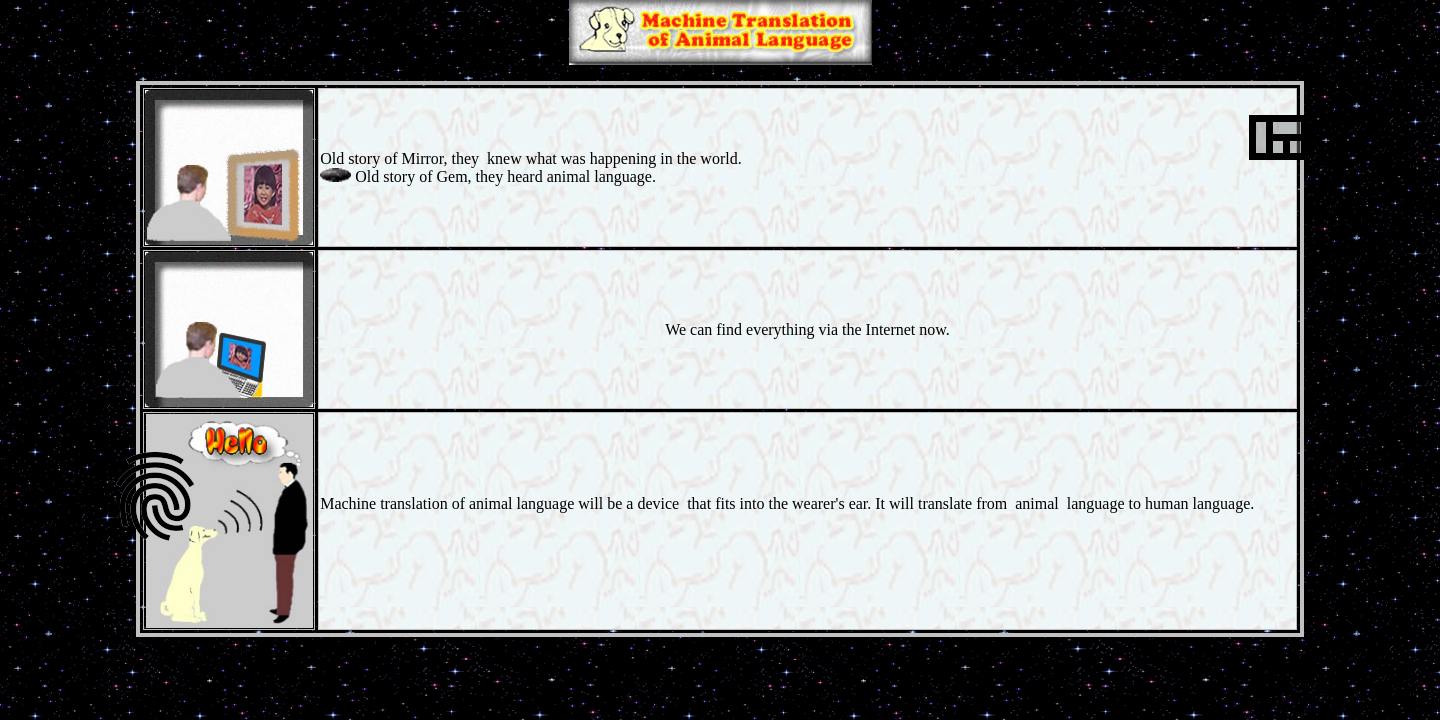 The width and height of the screenshot is (1440, 720). What do you see at coordinates (1276, 139) in the screenshot?
I see `switch to quilt or mosaic view layout` at bounding box center [1276, 139].